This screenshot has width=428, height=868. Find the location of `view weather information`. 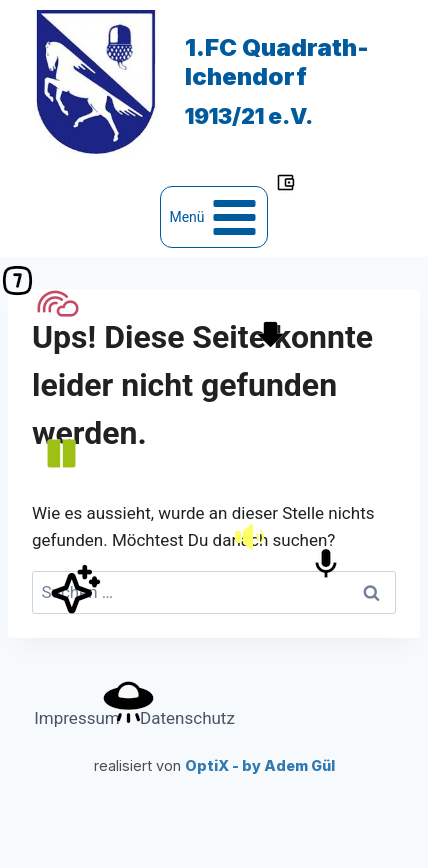

view weather information is located at coordinates (58, 303).